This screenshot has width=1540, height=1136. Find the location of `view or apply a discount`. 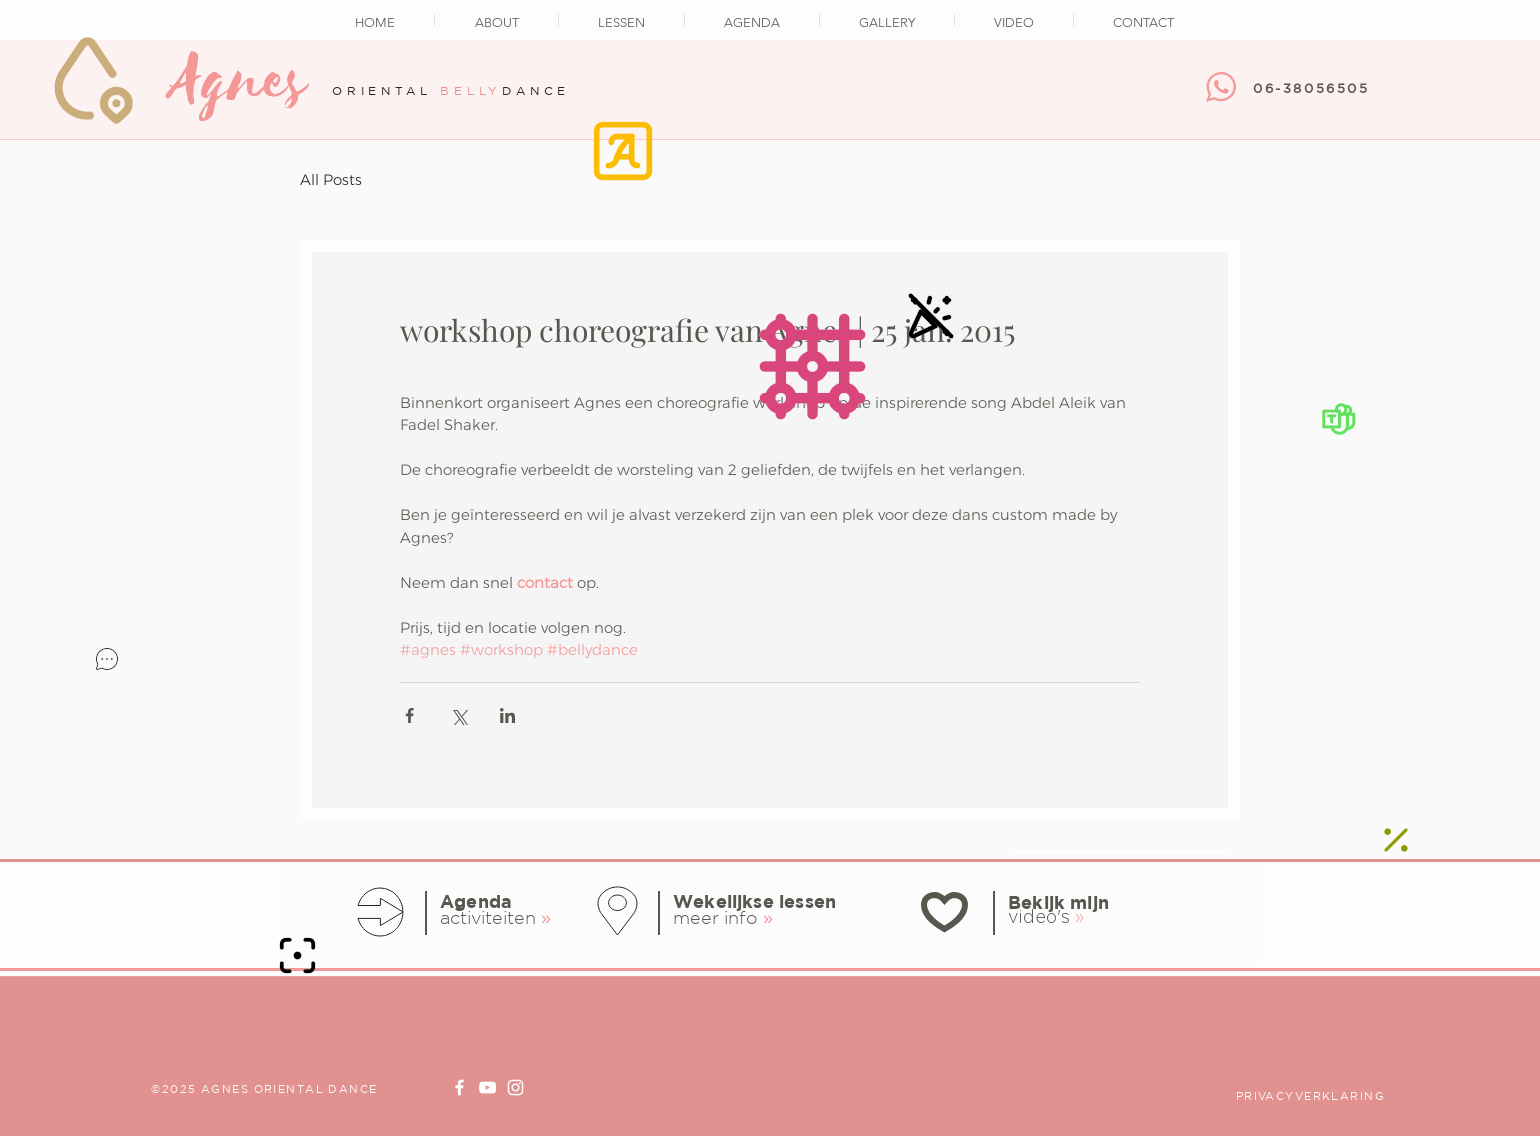

view or apply a discount is located at coordinates (1396, 840).